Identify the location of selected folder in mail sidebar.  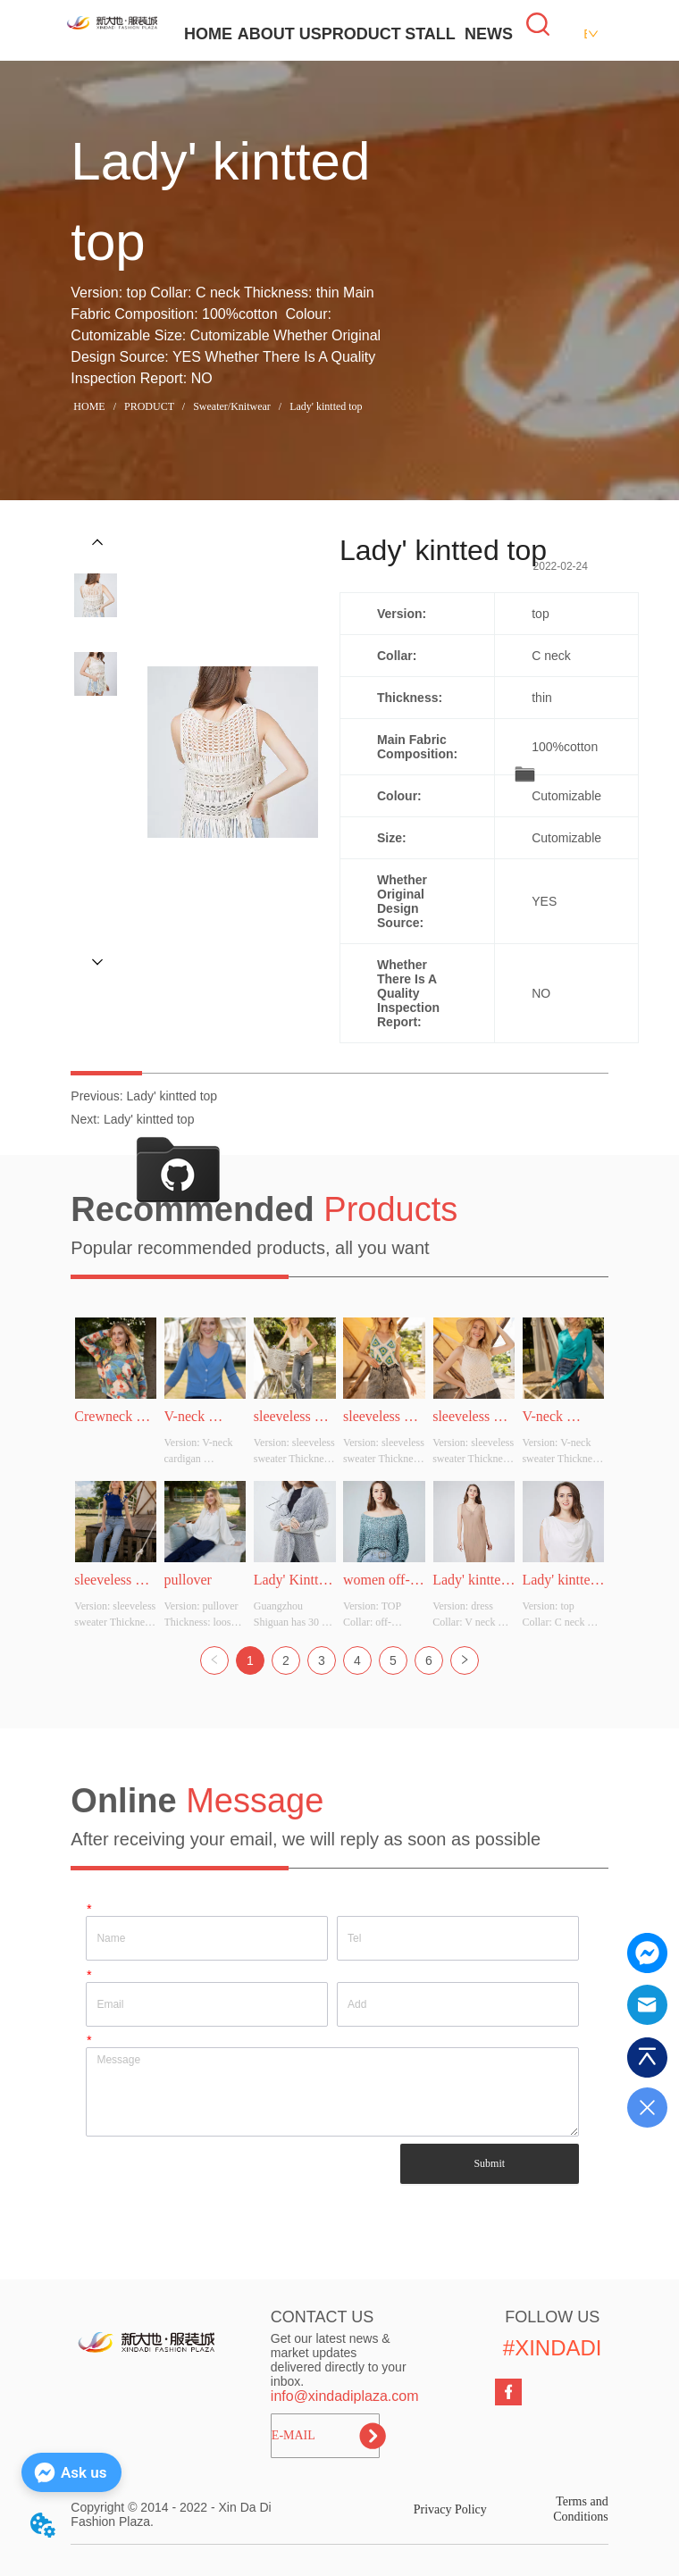
(524, 774).